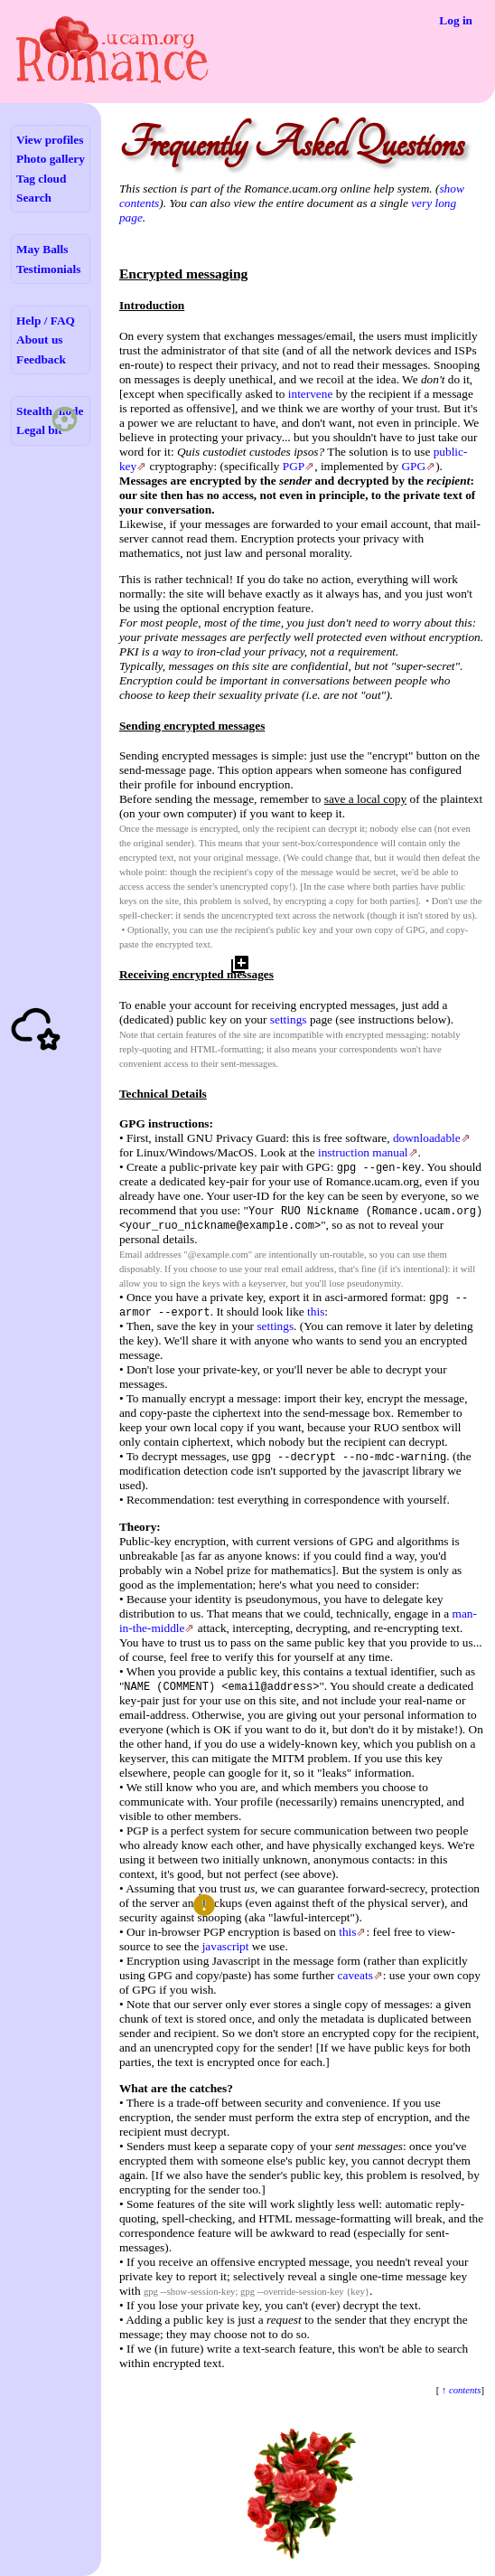 This screenshot has height=2576, width=495. Describe the element at coordinates (35, 1025) in the screenshot. I see `mark cloud content as favorite` at that location.